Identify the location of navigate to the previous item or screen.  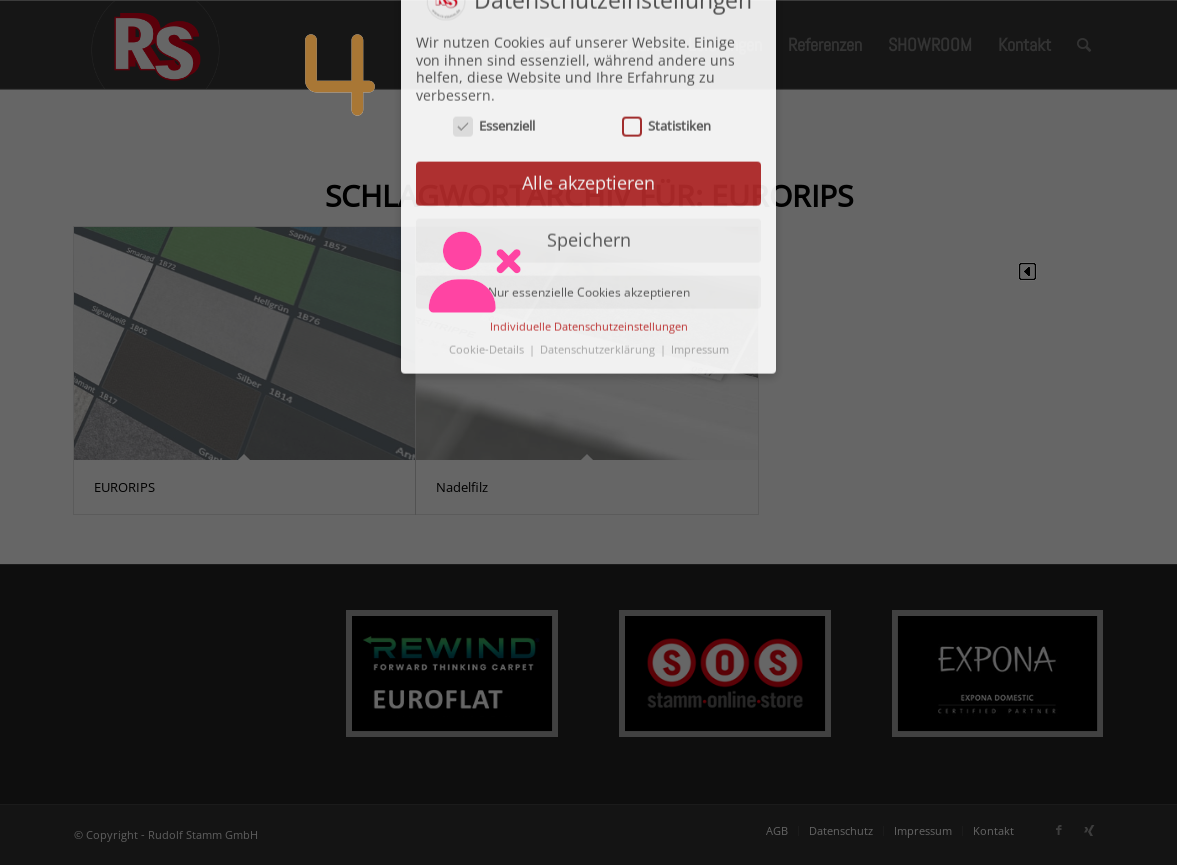
(1027, 271).